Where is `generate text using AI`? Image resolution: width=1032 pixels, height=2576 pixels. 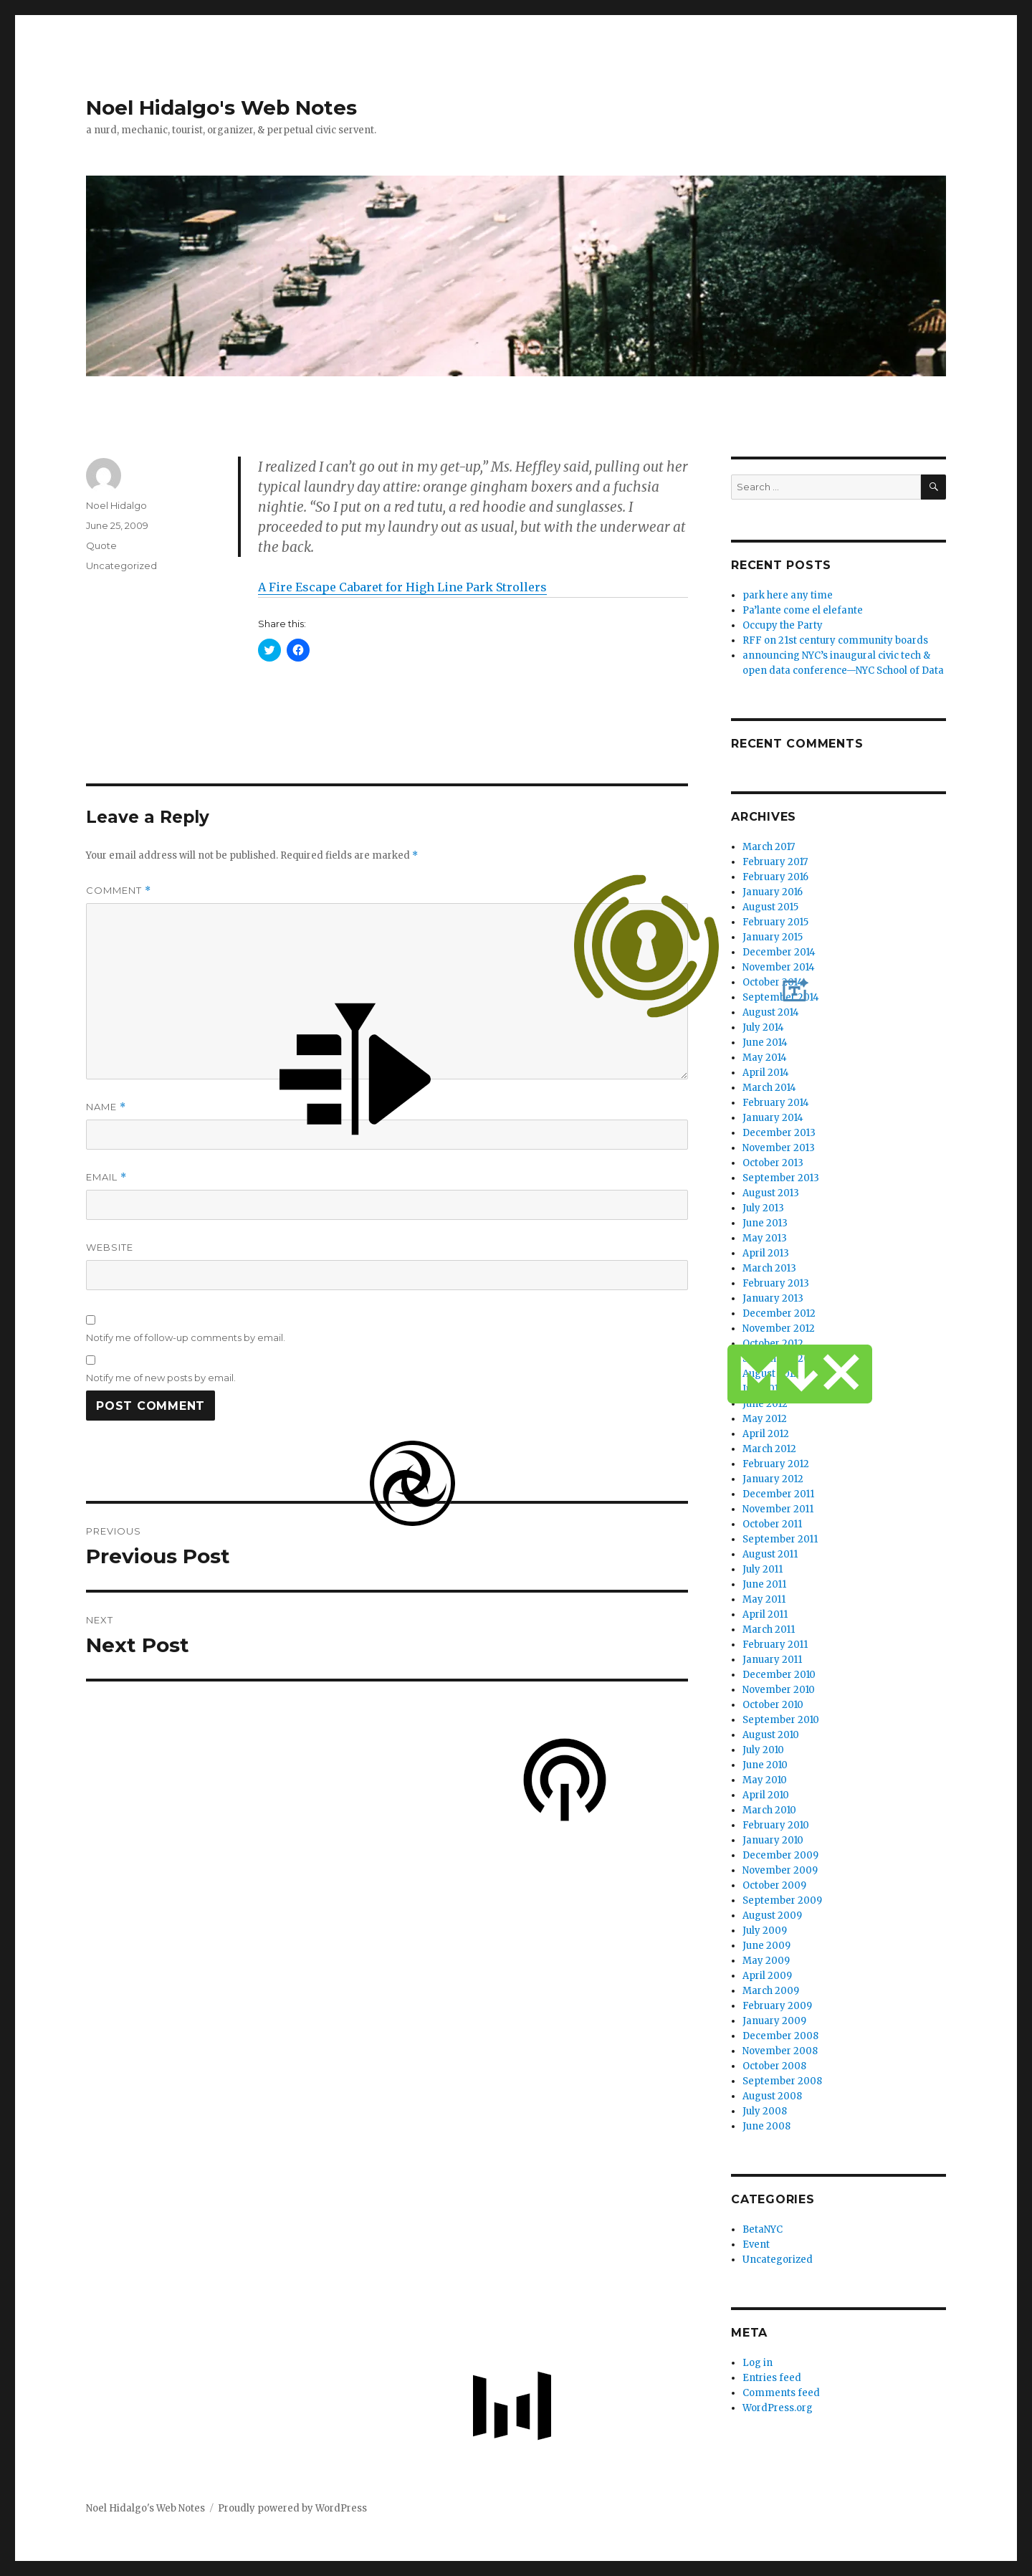
generate text using AI is located at coordinates (794, 991).